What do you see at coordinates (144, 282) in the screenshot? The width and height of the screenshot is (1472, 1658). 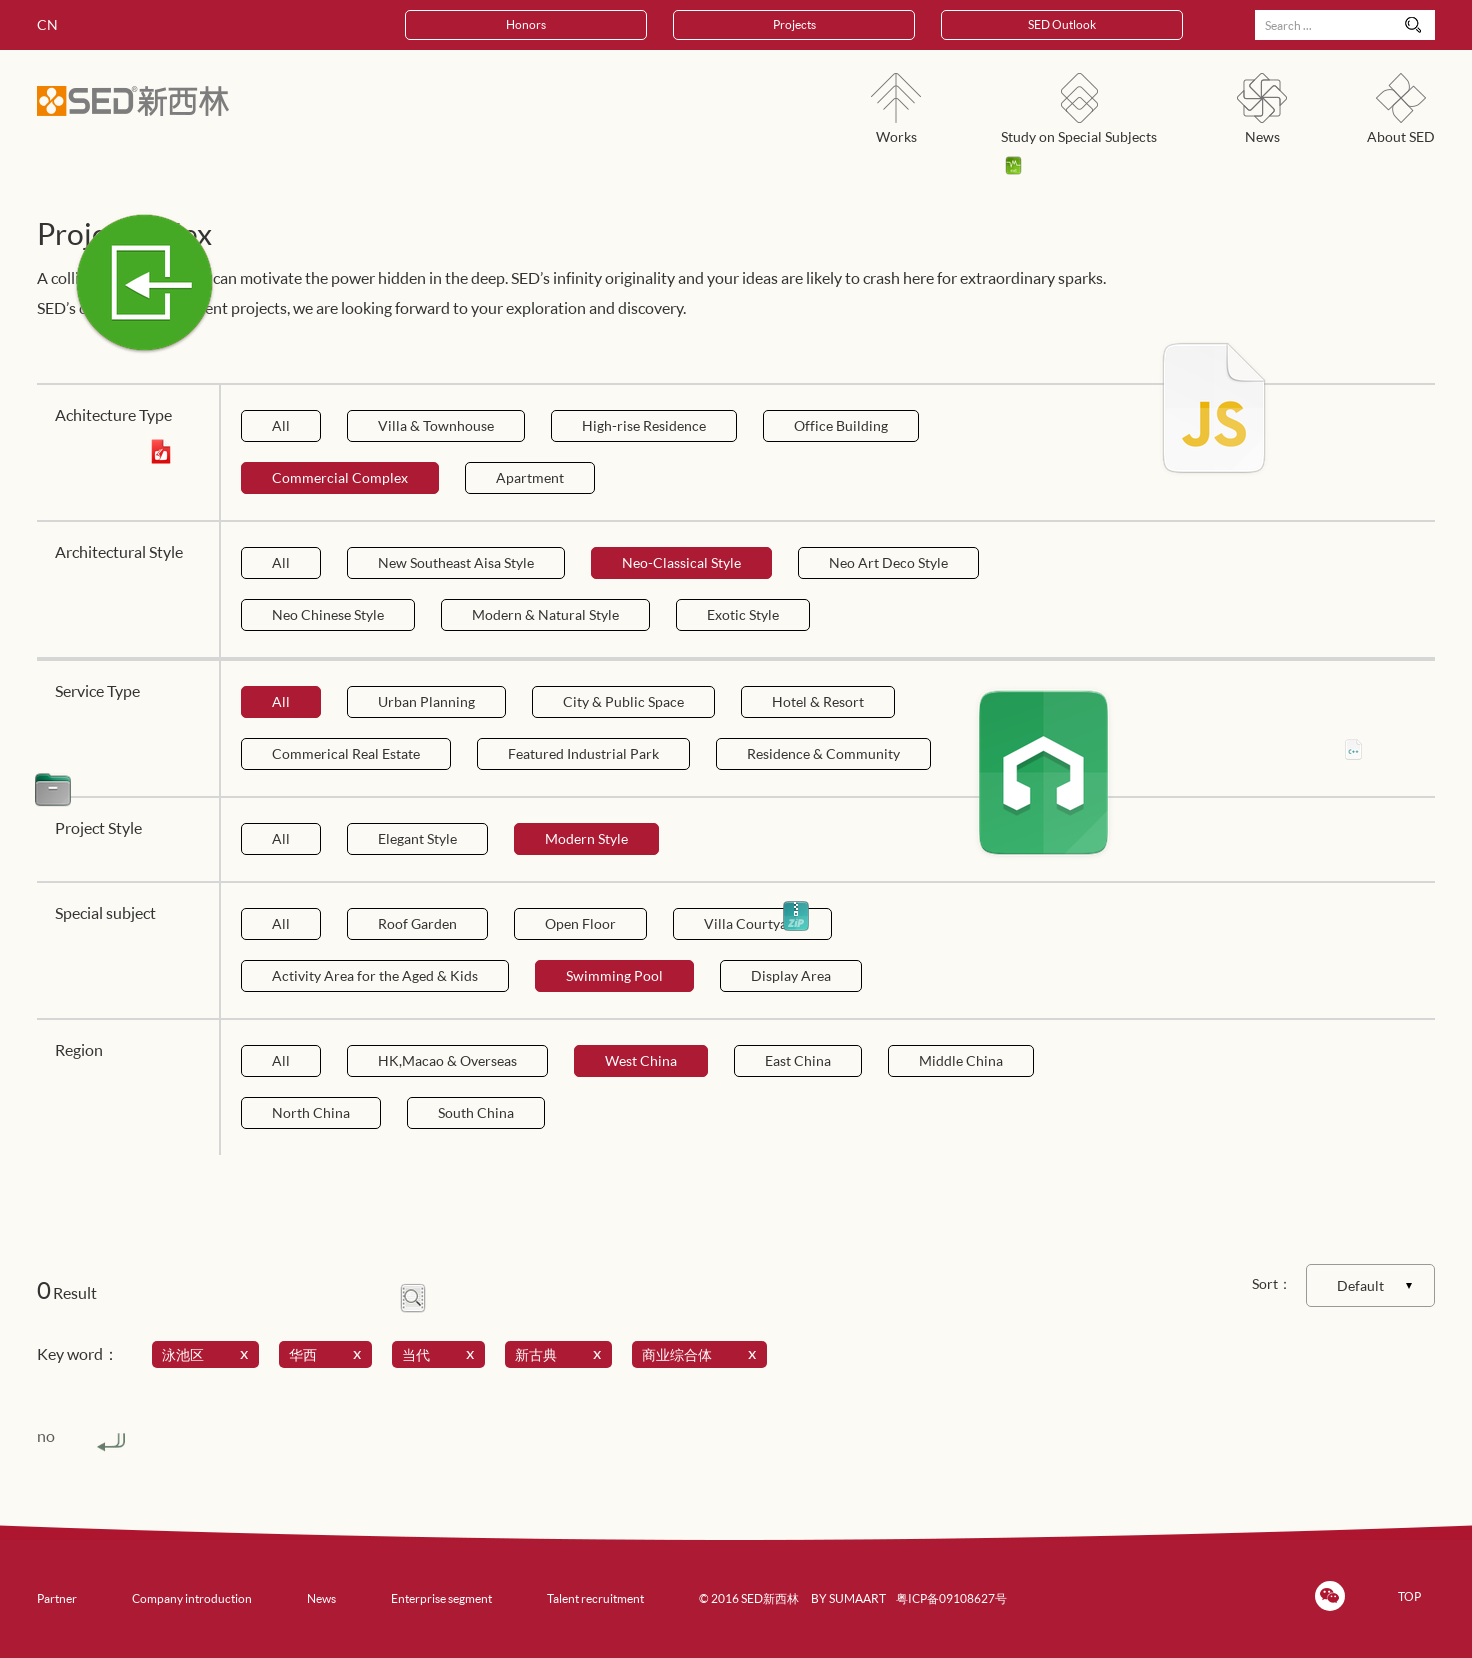 I see `log out of the current session` at bounding box center [144, 282].